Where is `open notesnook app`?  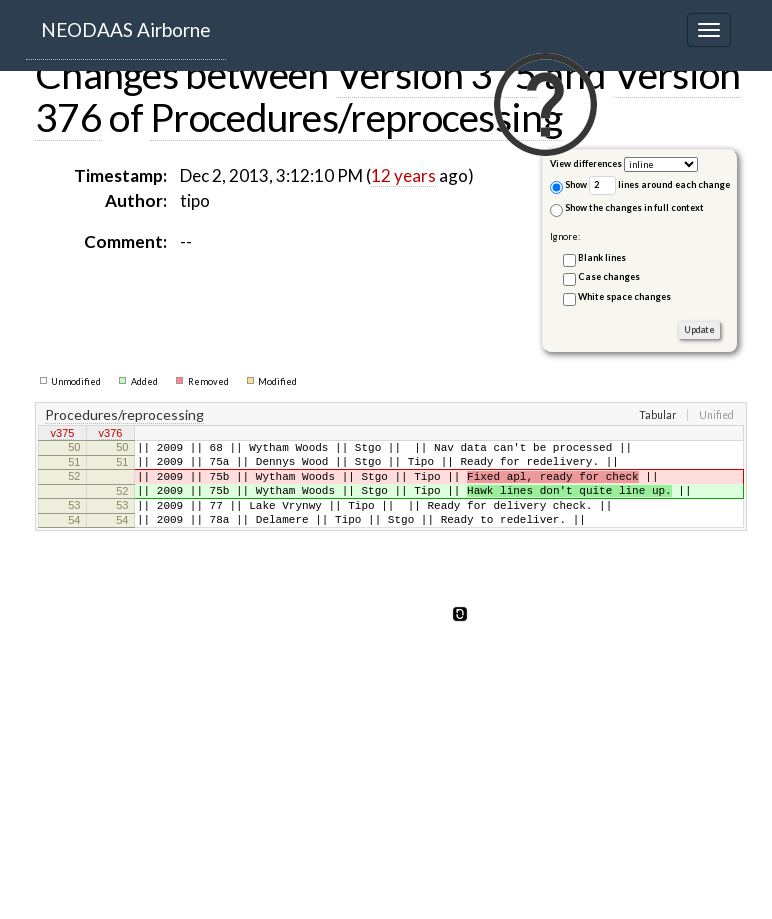 open notesnook app is located at coordinates (460, 614).